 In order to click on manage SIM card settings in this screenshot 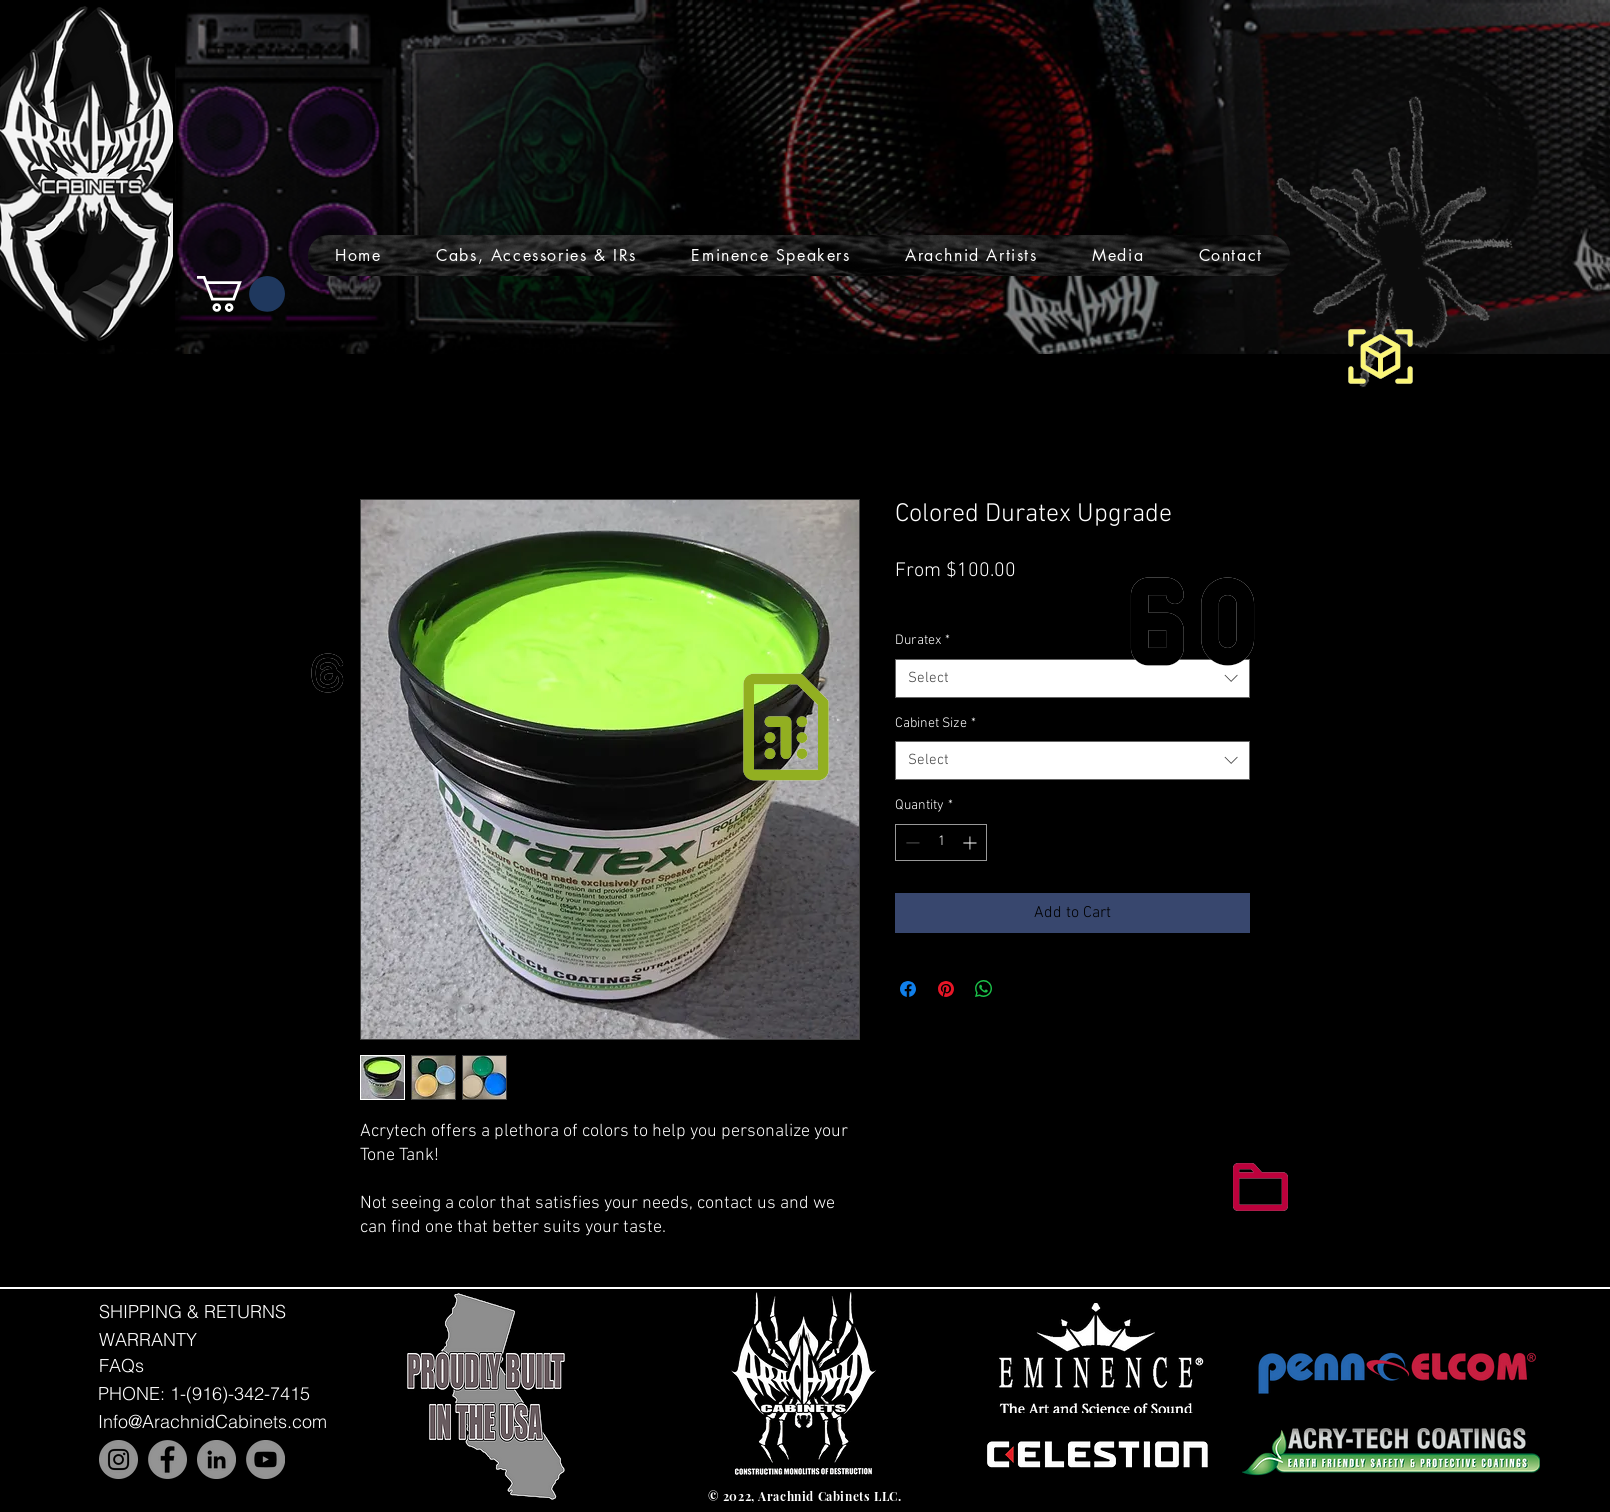, I will do `click(786, 727)`.